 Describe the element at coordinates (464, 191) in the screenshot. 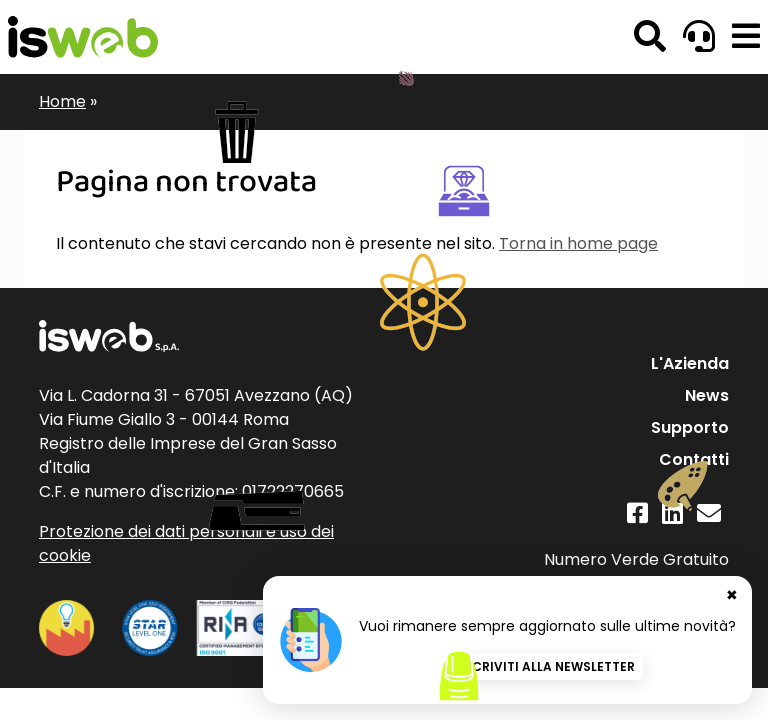

I see `view jewelry or engagement ring item` at that location.